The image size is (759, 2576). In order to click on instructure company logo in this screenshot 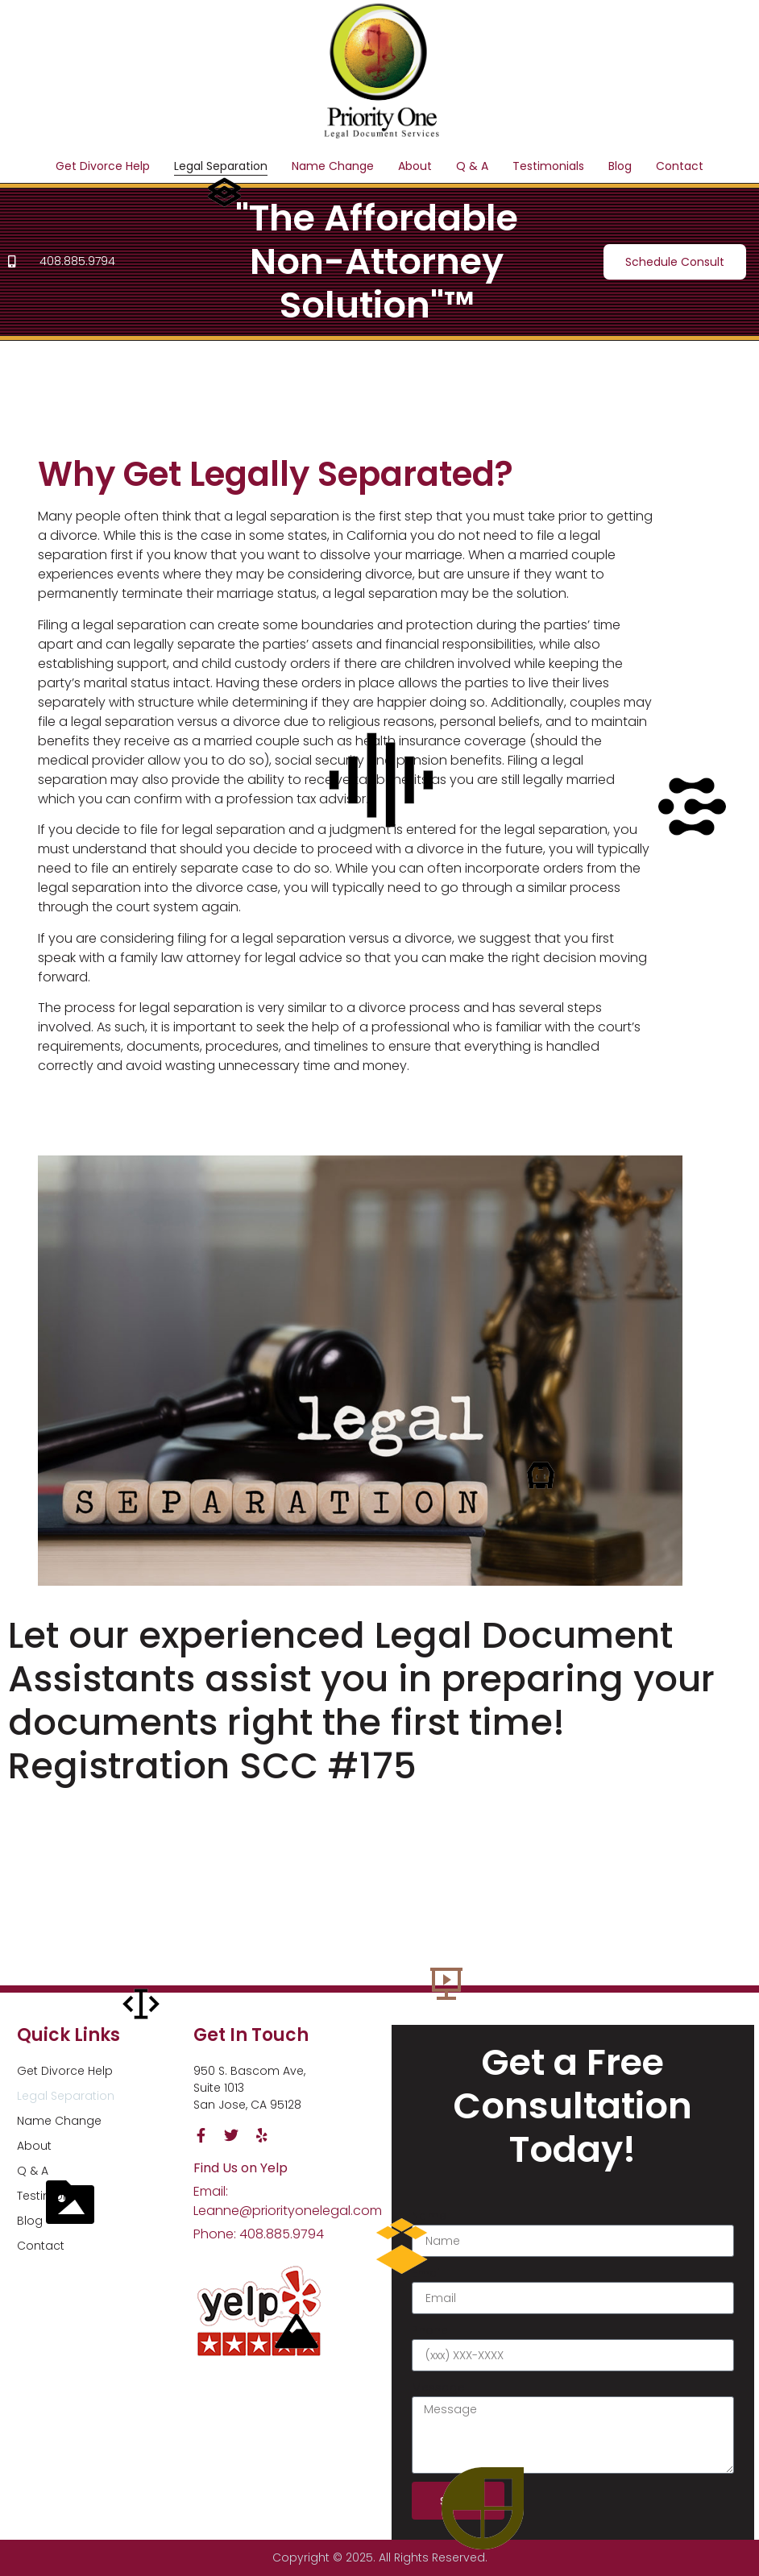, I will do `click(401, 2246)`.